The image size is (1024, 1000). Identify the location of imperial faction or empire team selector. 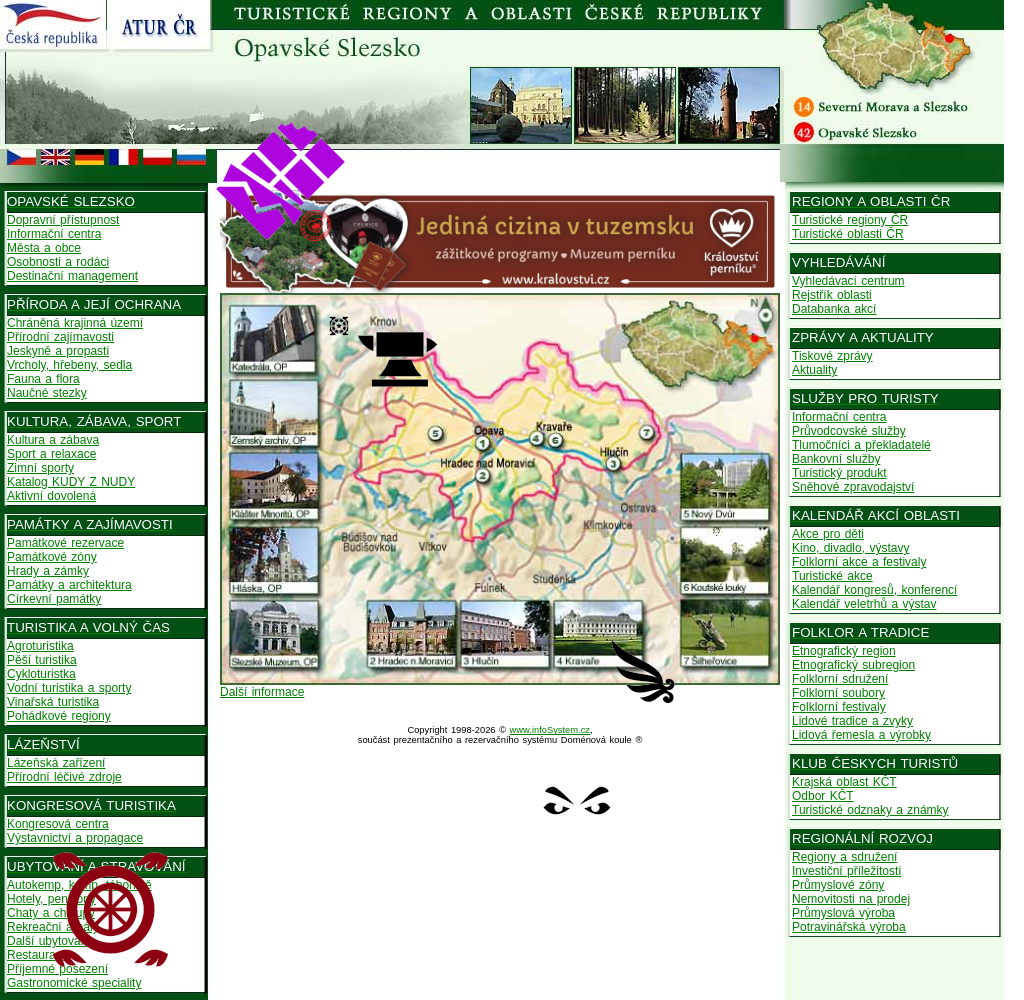
(339, 326).